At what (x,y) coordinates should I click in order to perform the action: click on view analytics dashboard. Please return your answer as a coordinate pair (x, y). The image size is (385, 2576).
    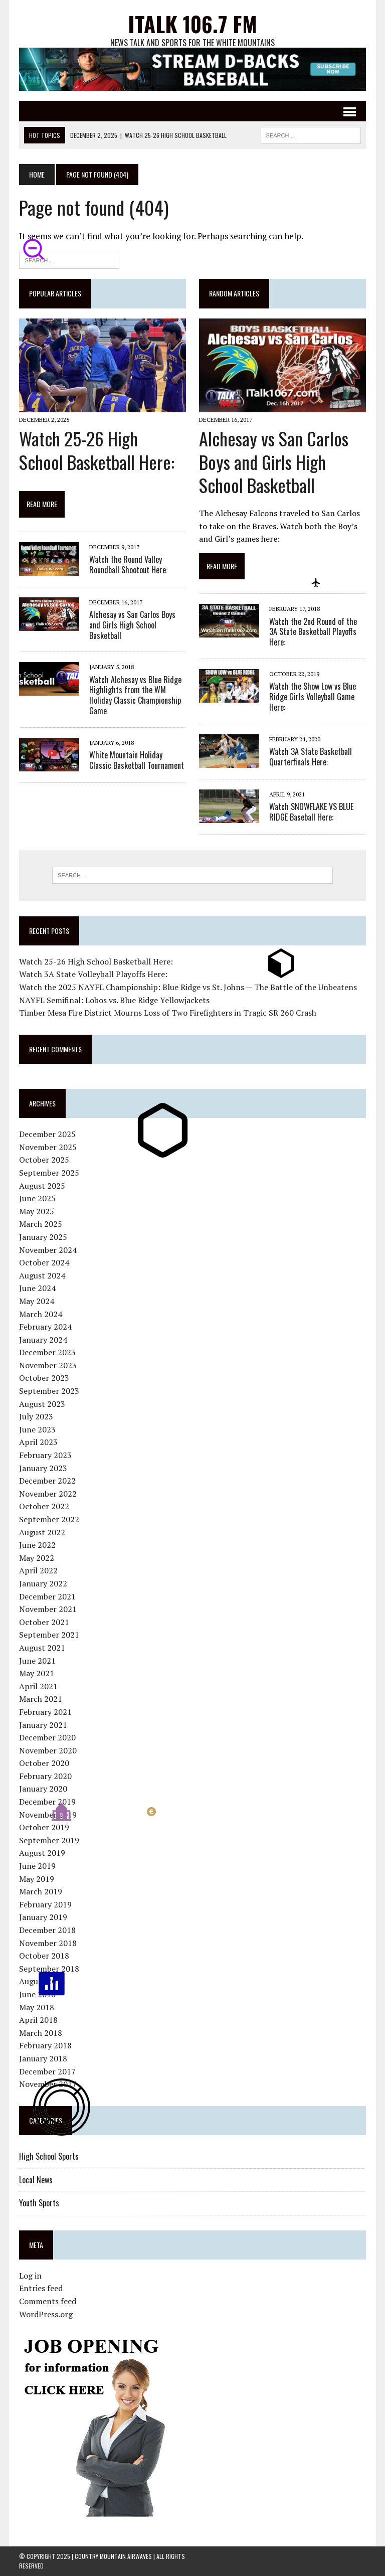
    Looking at the image, I should click on (52, 1984).